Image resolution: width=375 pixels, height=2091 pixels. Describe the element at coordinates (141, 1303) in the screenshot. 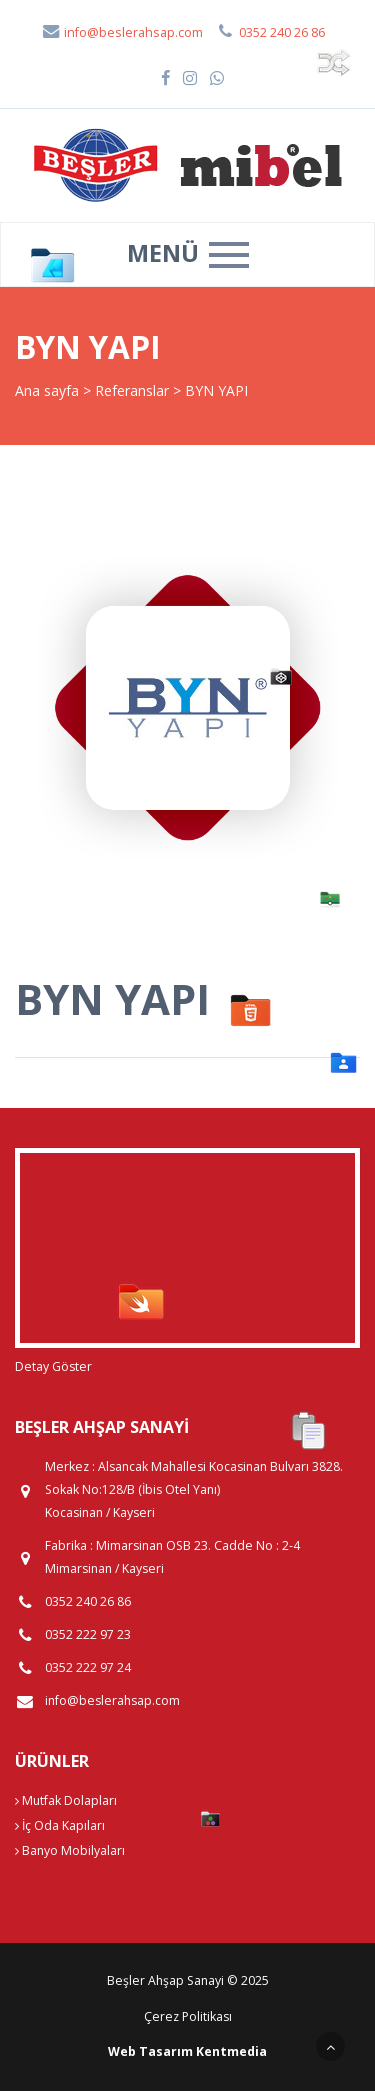

I see `folder containing swift programming projects` at that location.